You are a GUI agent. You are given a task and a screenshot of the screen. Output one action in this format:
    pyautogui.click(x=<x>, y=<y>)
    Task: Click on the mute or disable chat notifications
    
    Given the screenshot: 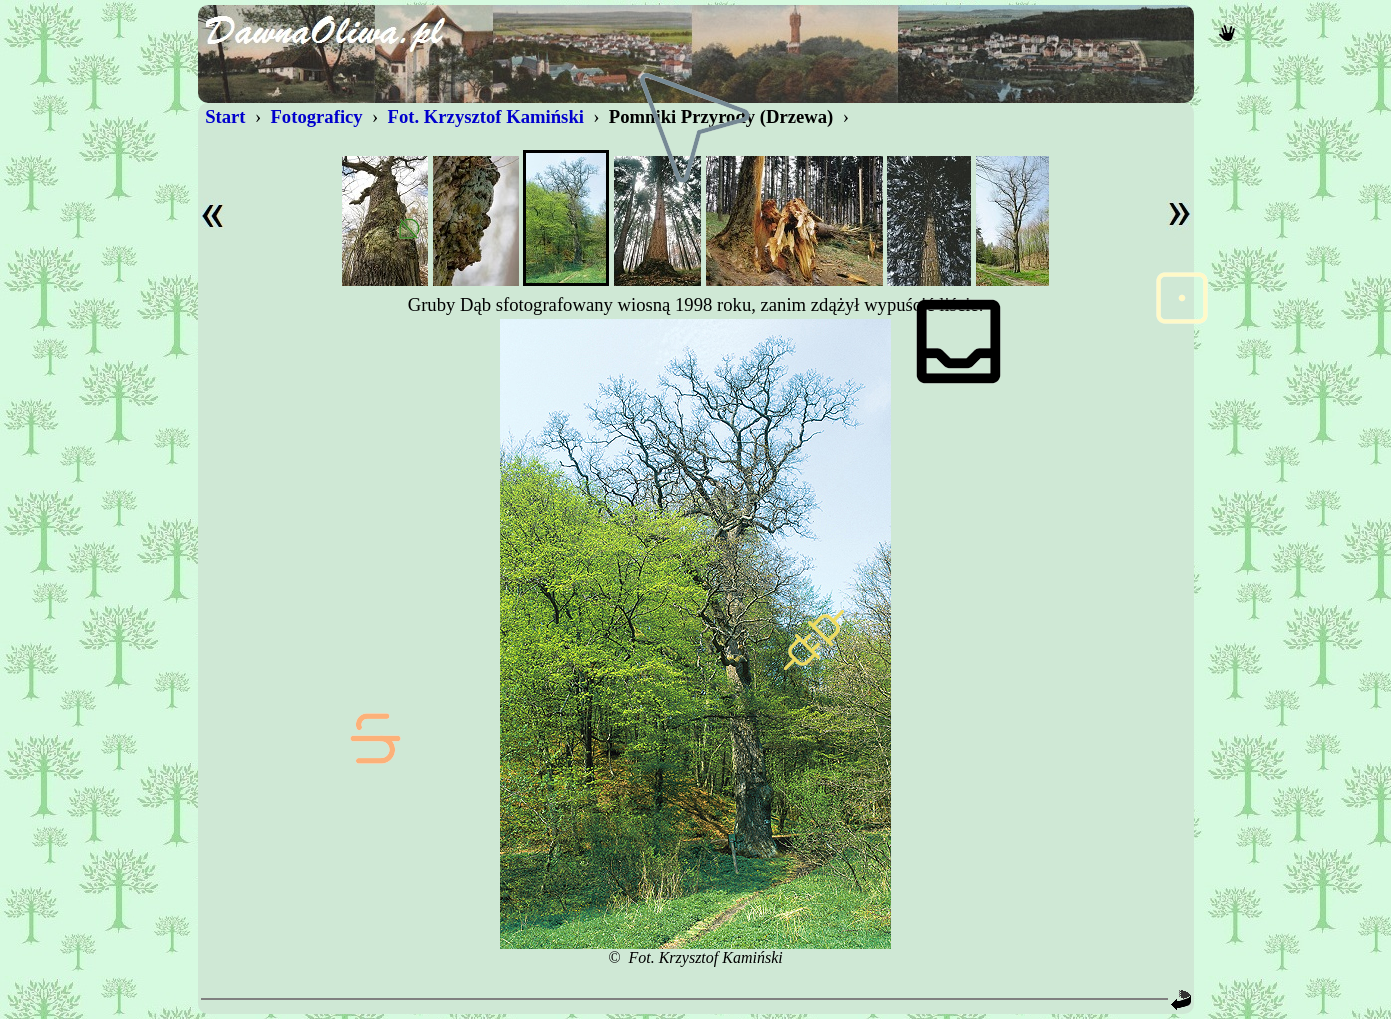 What is the action you would take?
    pyautogui.click(x=409, y=229)
    